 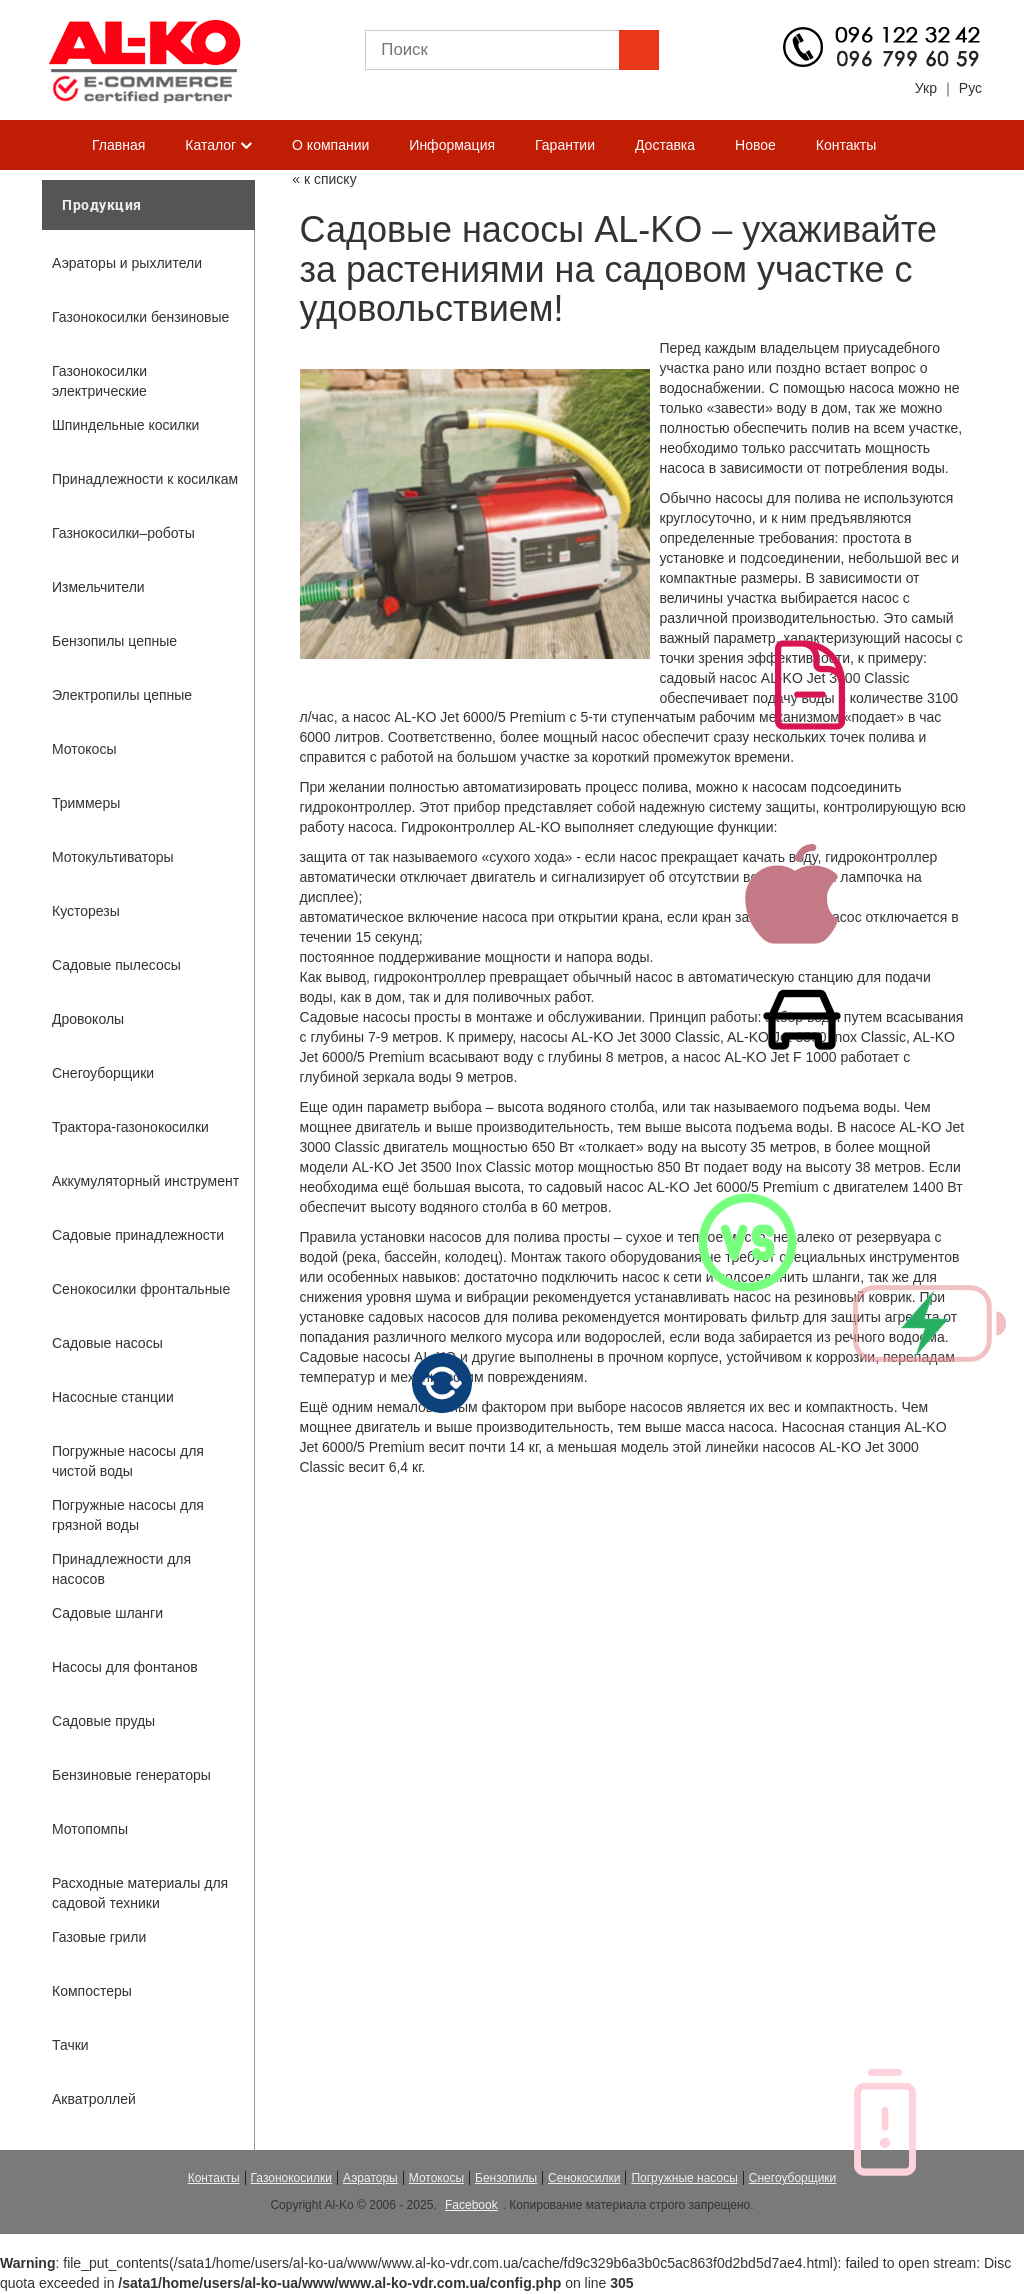 I want to click on access vehicle or car-related settings, so click(x=802, y=1021).